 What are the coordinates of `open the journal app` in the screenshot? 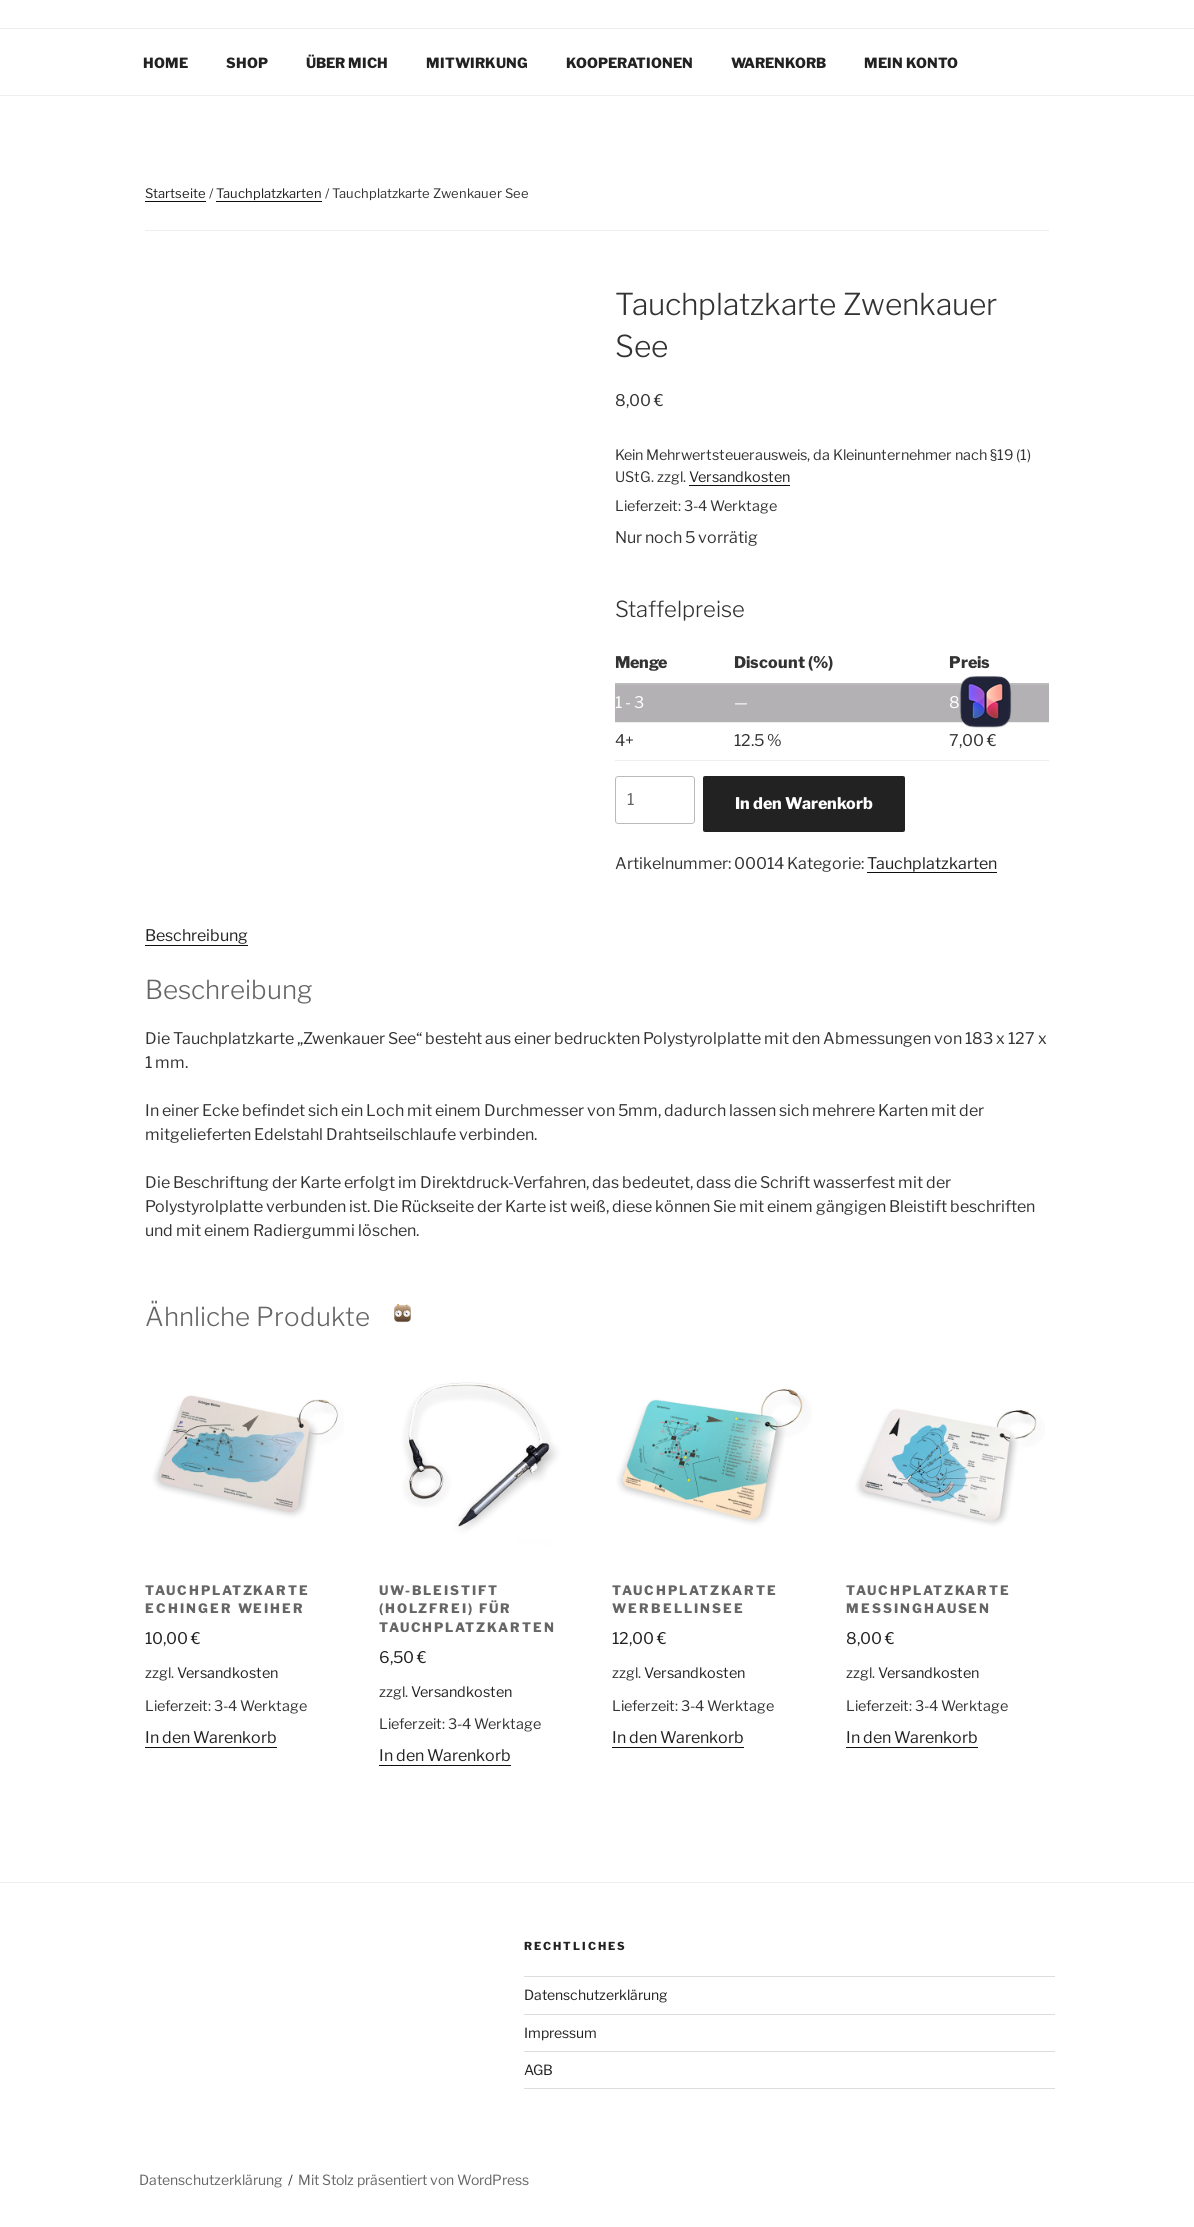 It's located at (985, 701).